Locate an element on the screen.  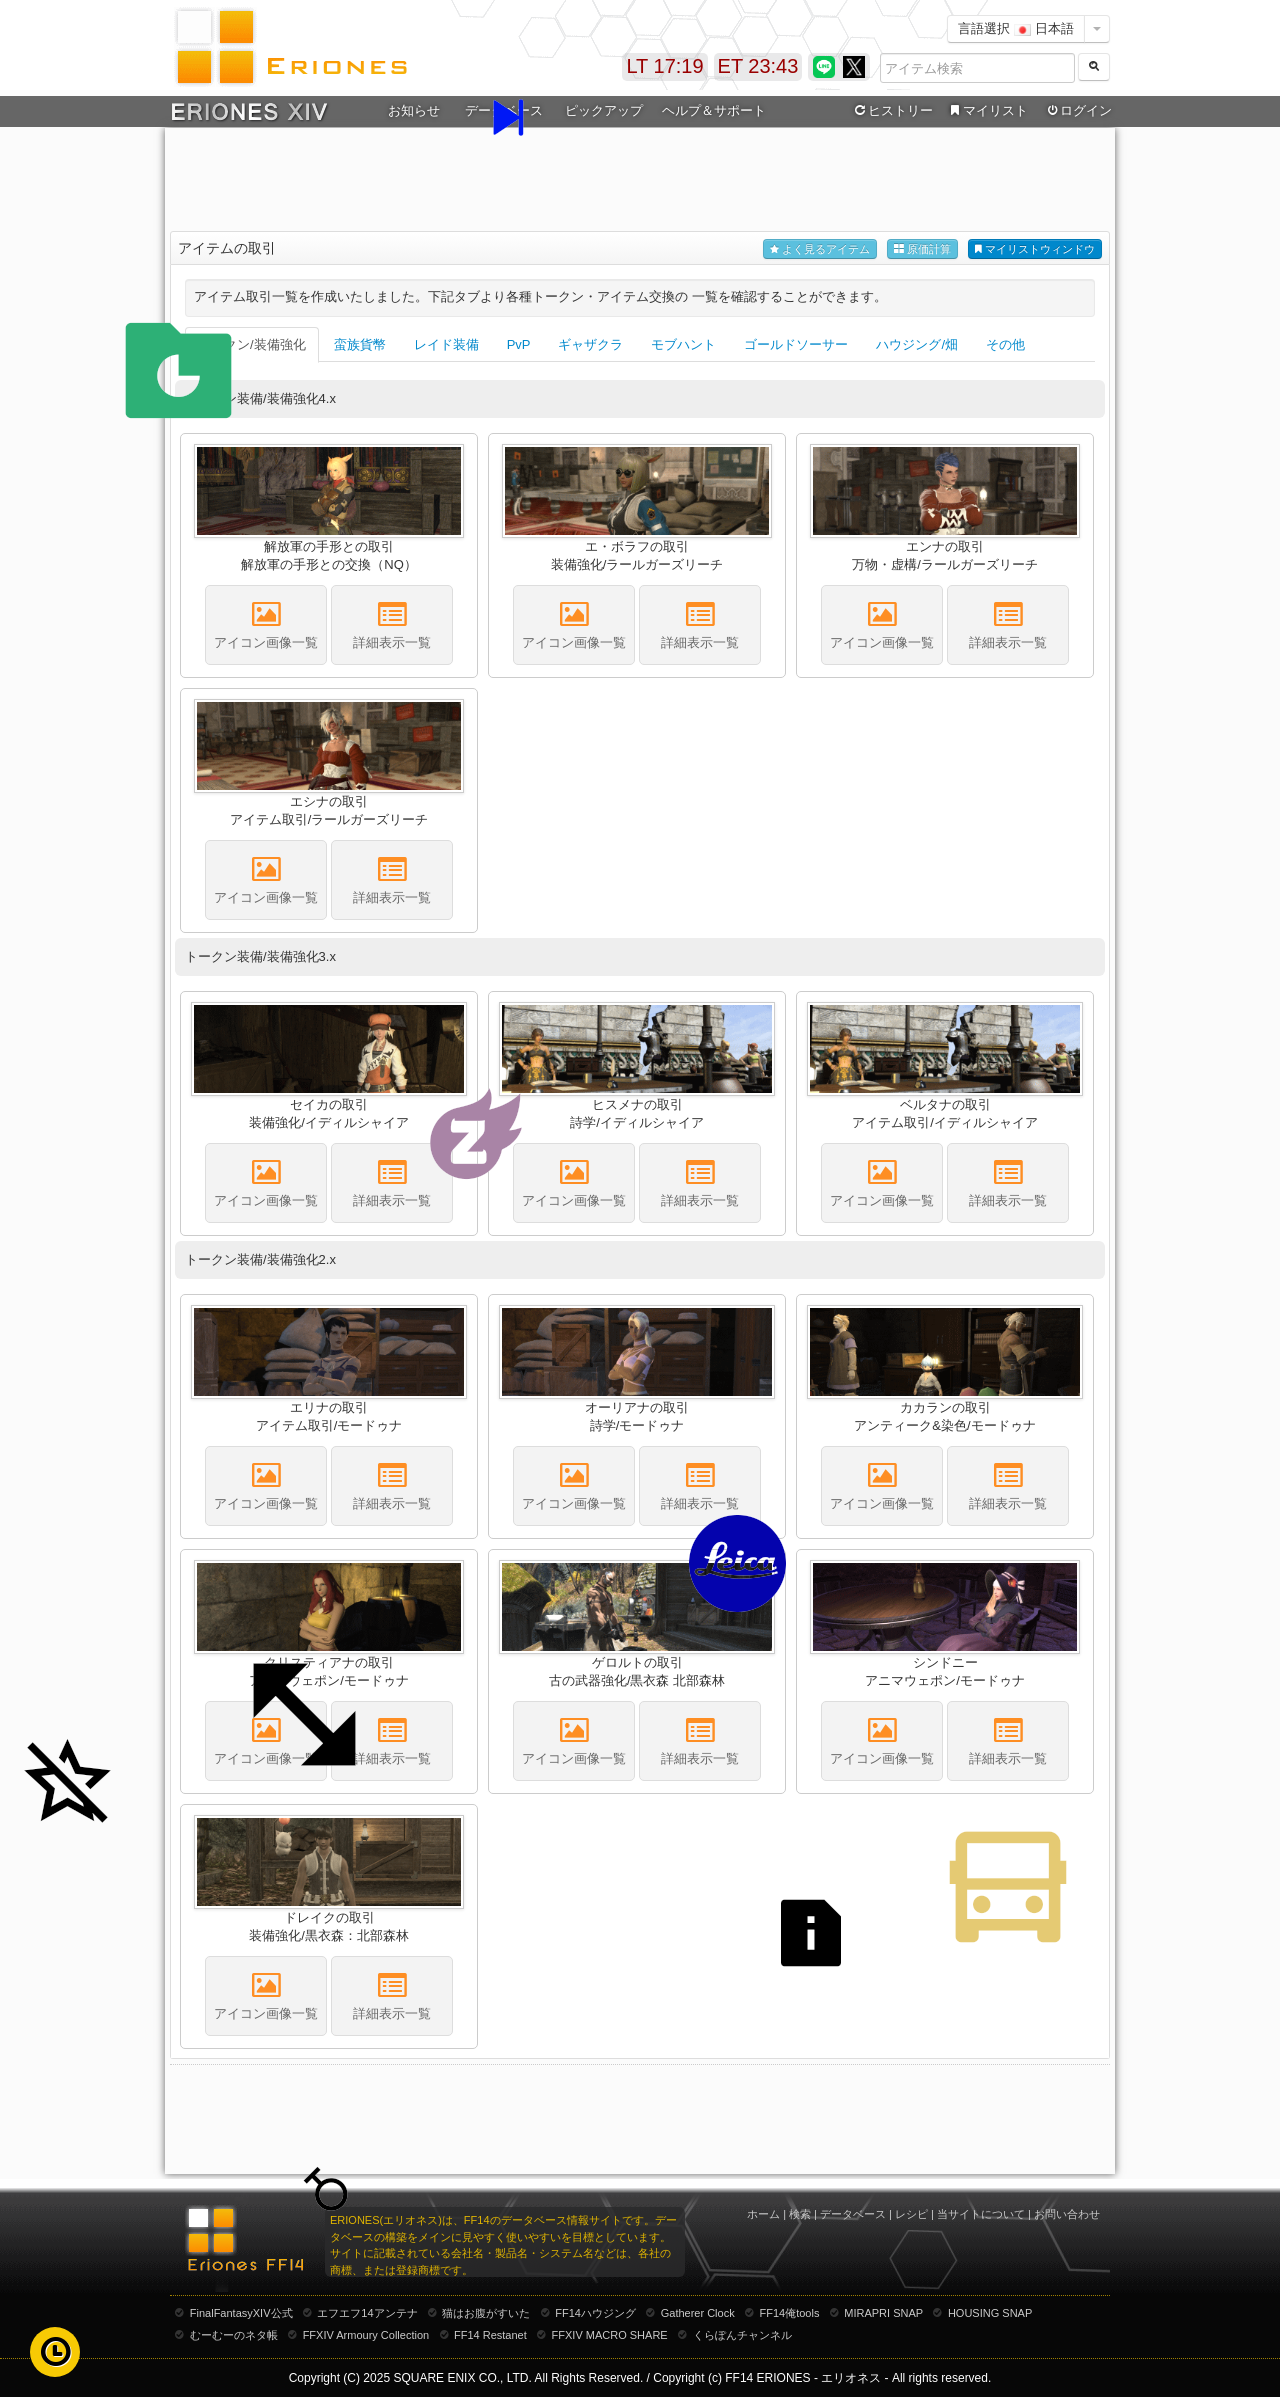
disable or remove from favorites is located at coordinates (67, 1782).